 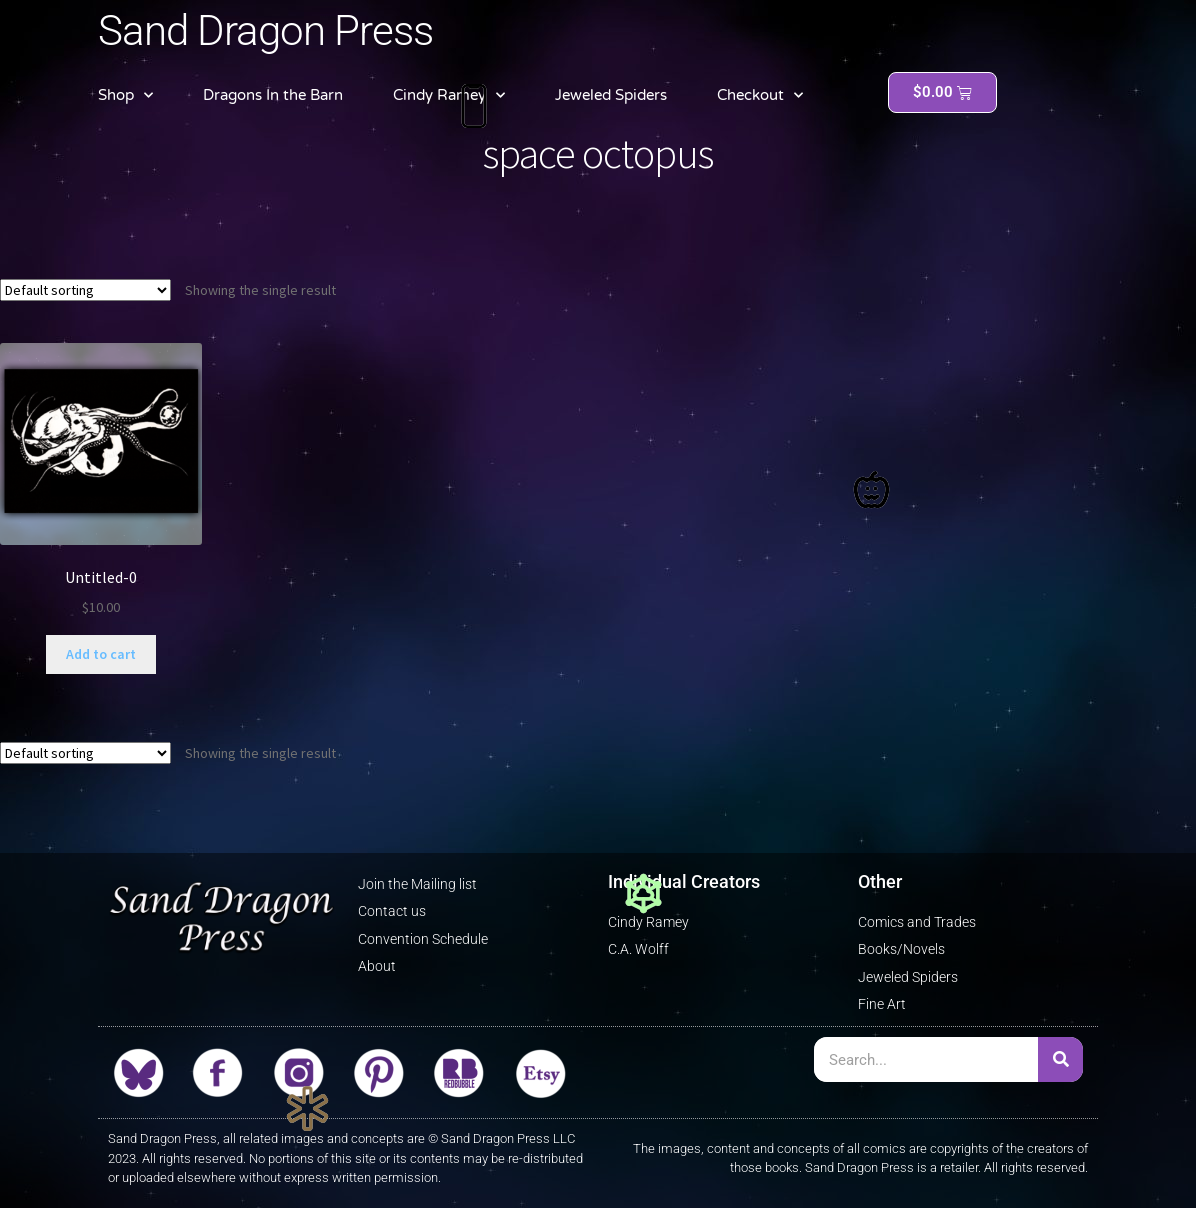 What do you see at coordinates (871, 490) in the screenshot?
I see `access halloween-themed content or settings` at bounding box center [871, 490].